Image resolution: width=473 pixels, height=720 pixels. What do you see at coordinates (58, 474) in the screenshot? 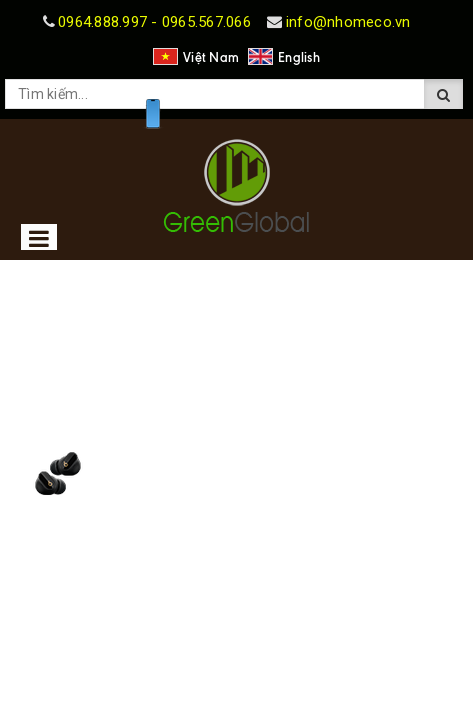
I see `connect beats wireless earbuds` at bounding box center [58, 474].